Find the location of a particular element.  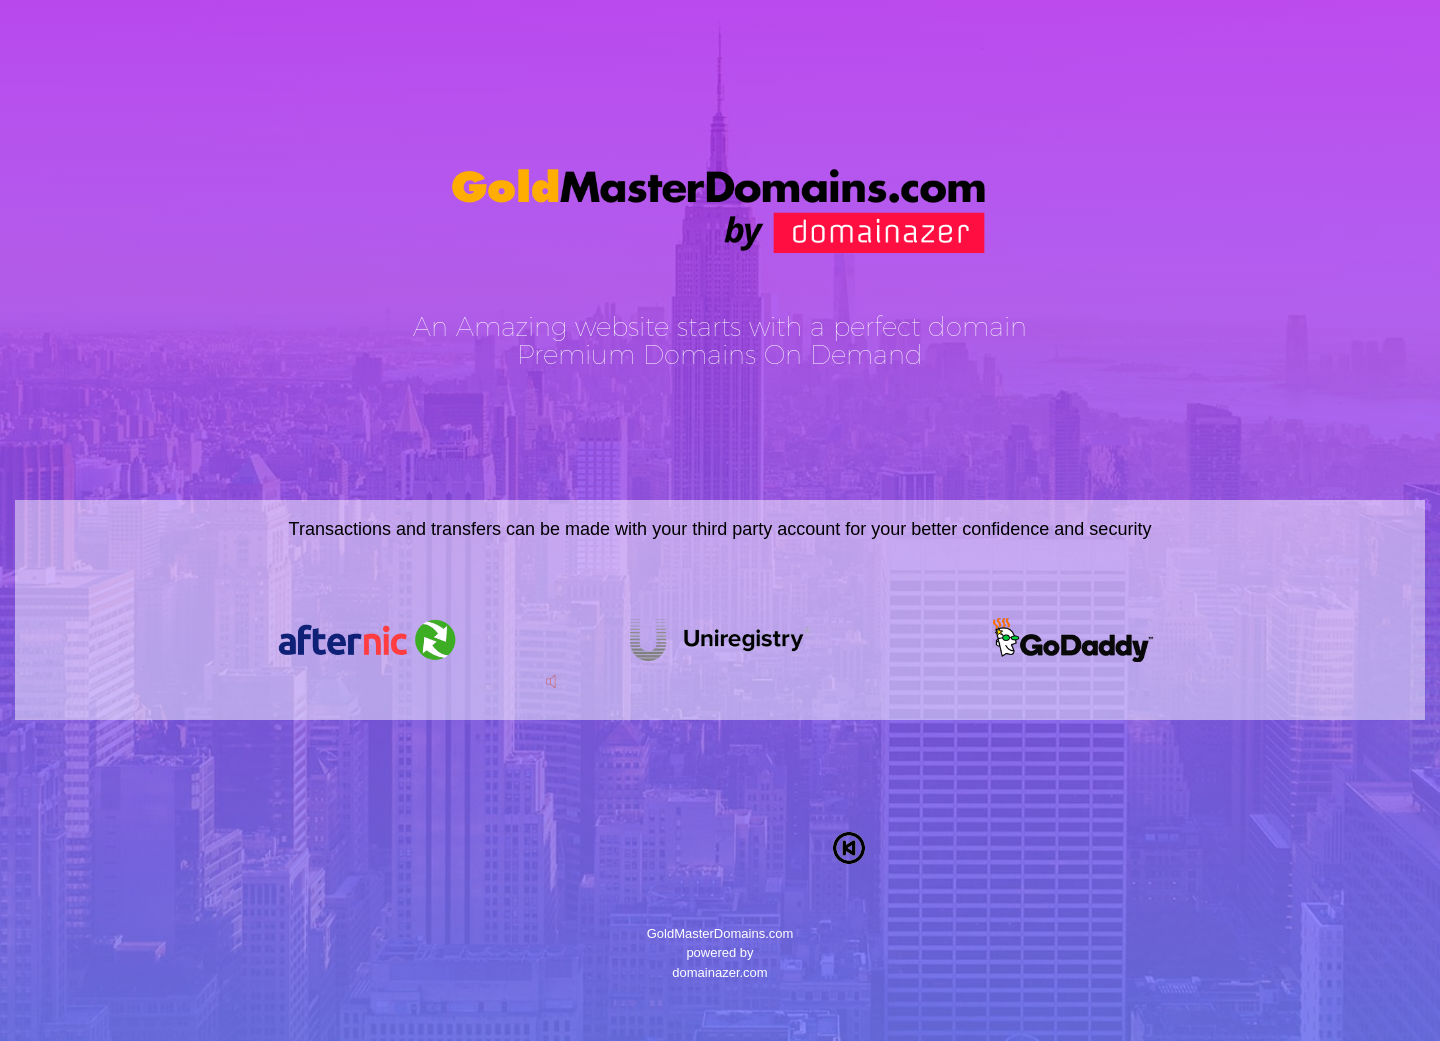

skip to previous track is located at coordinates (849, 848).